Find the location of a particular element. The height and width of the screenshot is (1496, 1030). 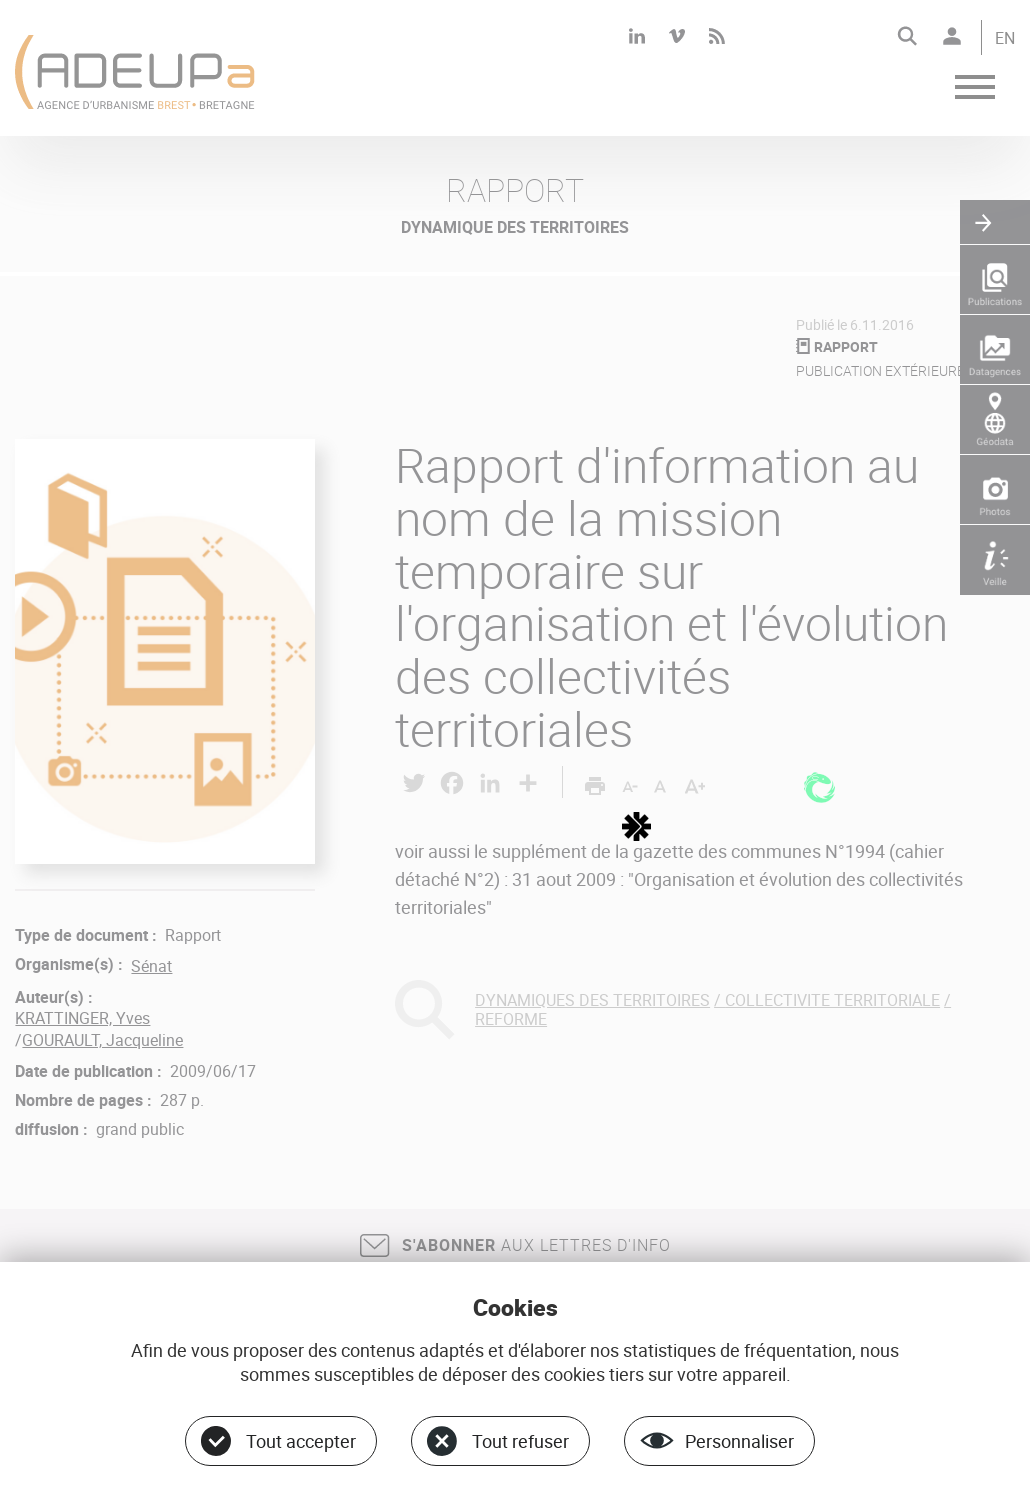

ReactiveX library or framework logo is located at coordinates (819, 787).